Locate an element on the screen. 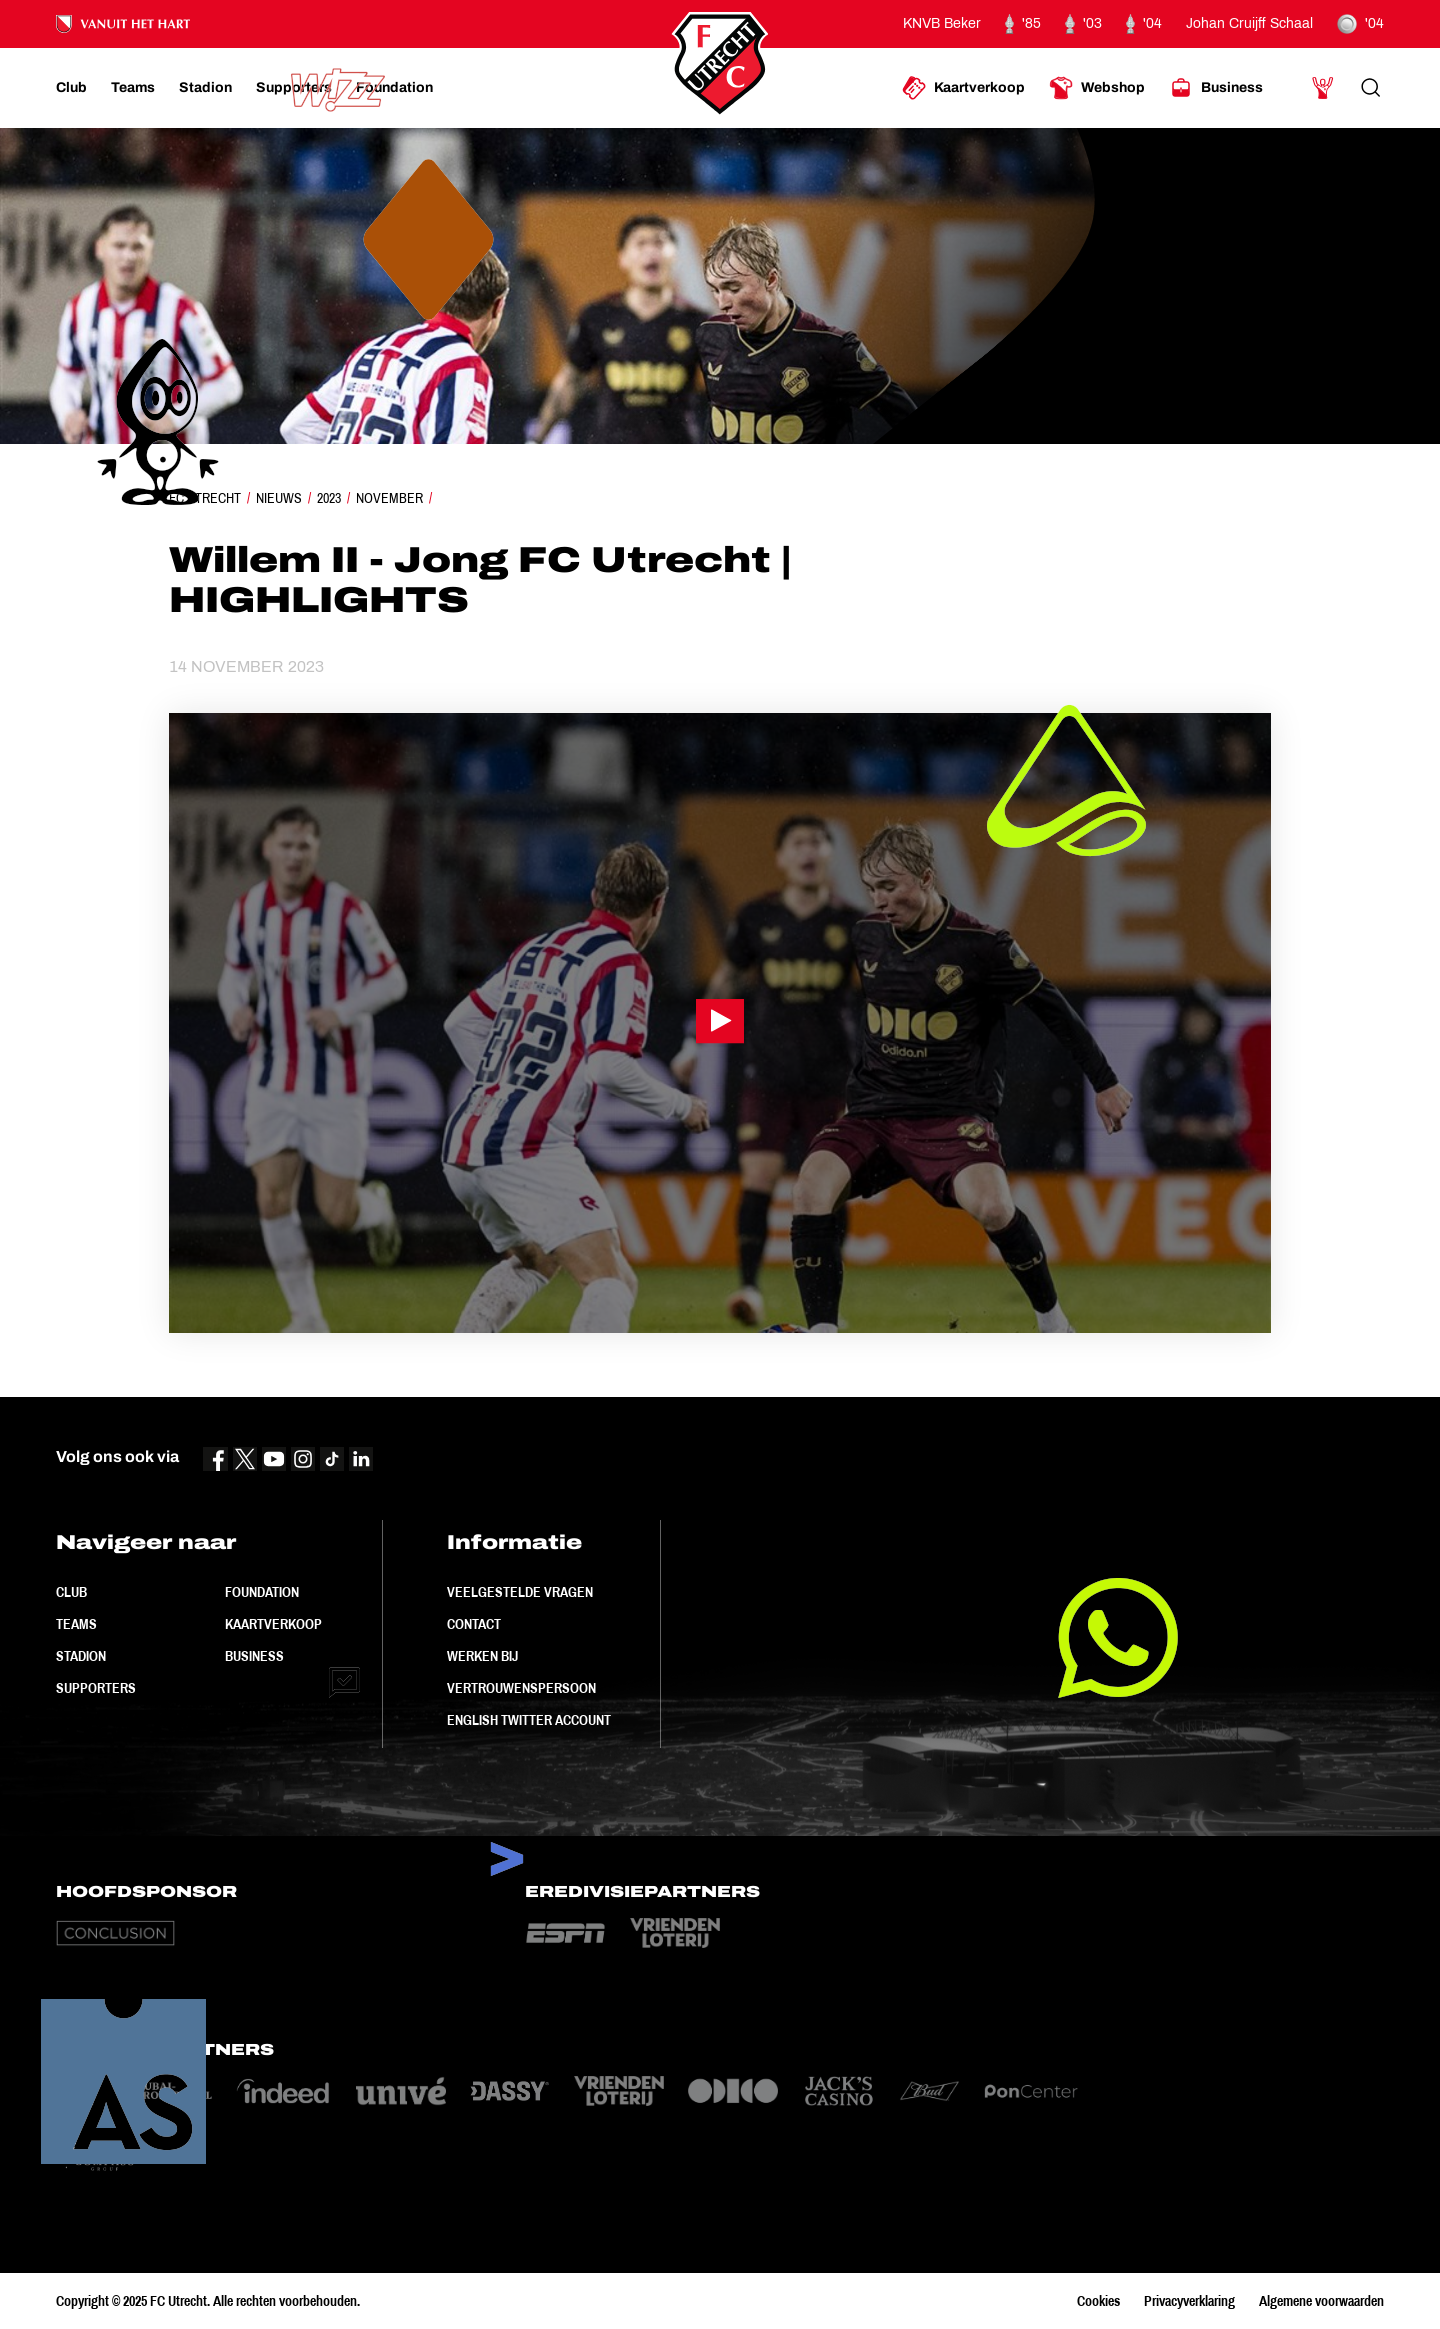 This screenshot has width=1440, height=2329. open whatsapp messaging app is located at coordinates (1118, 1638).